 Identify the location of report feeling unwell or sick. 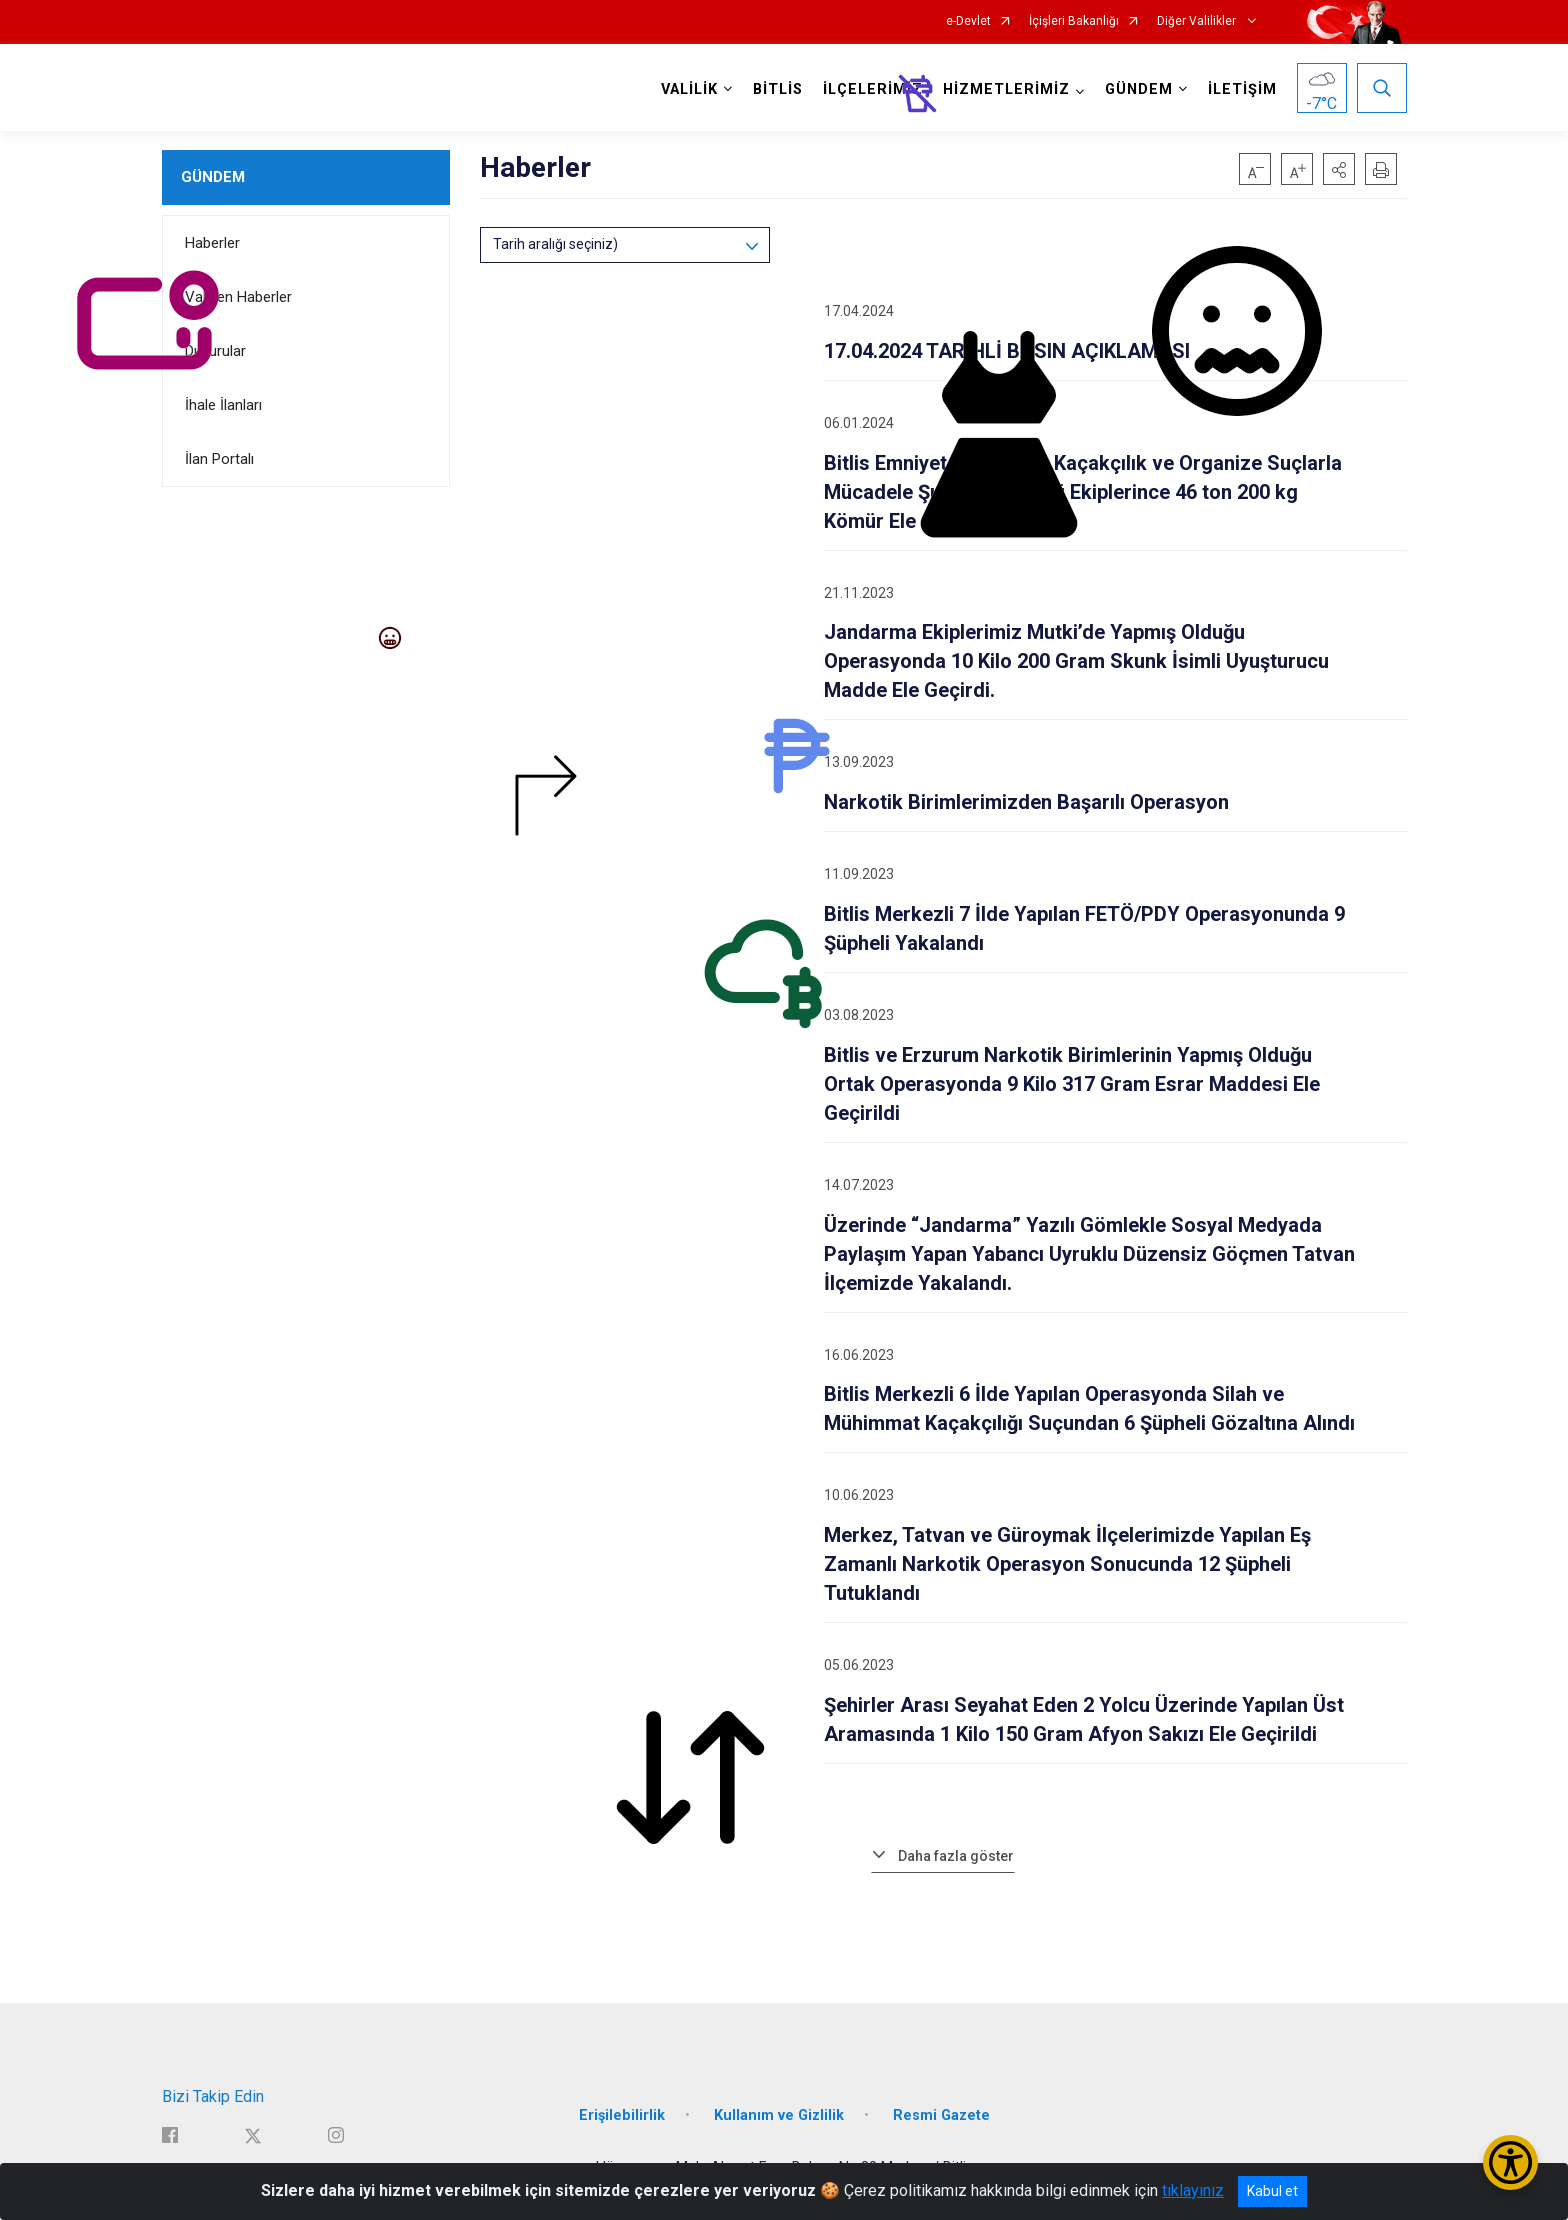
(1237, 331).